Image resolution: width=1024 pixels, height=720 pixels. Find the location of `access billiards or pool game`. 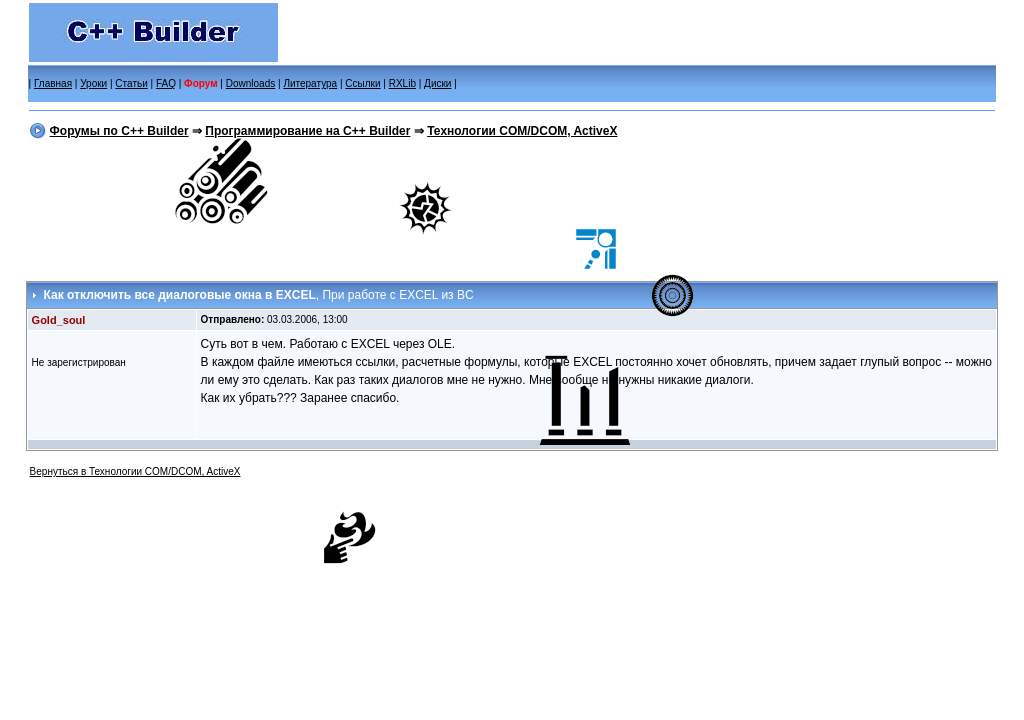

access billiards or pool game is located at coordinates (596, 249).